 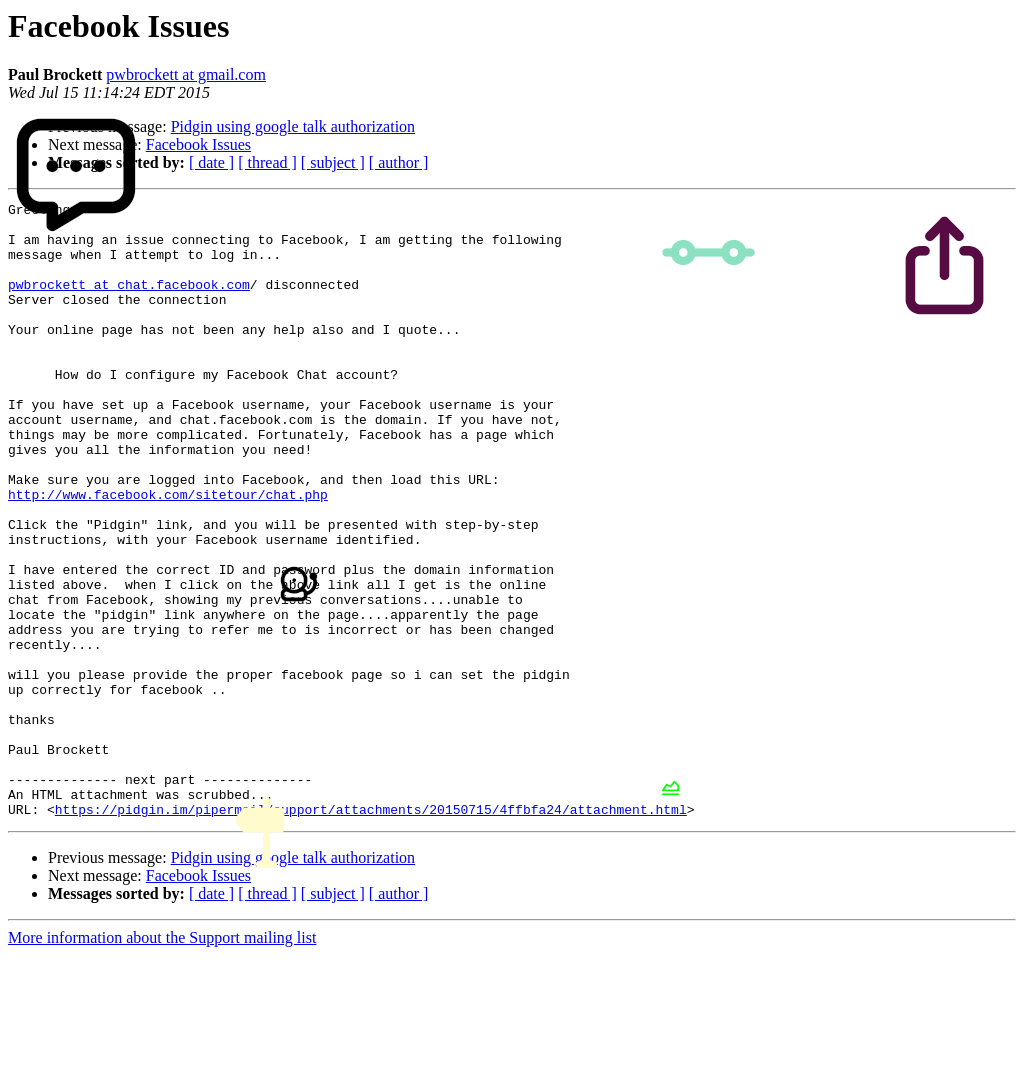 I want to click on navigate to previous step or section, so click(x=259, y=832).